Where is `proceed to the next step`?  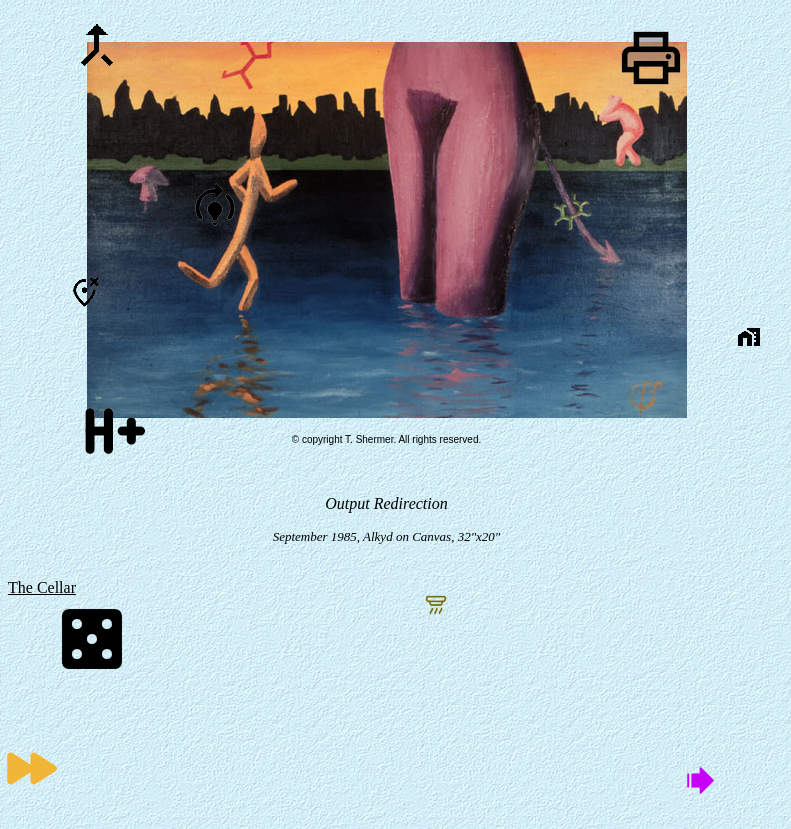
proceed to the next step is located at coordinates (699, 780).